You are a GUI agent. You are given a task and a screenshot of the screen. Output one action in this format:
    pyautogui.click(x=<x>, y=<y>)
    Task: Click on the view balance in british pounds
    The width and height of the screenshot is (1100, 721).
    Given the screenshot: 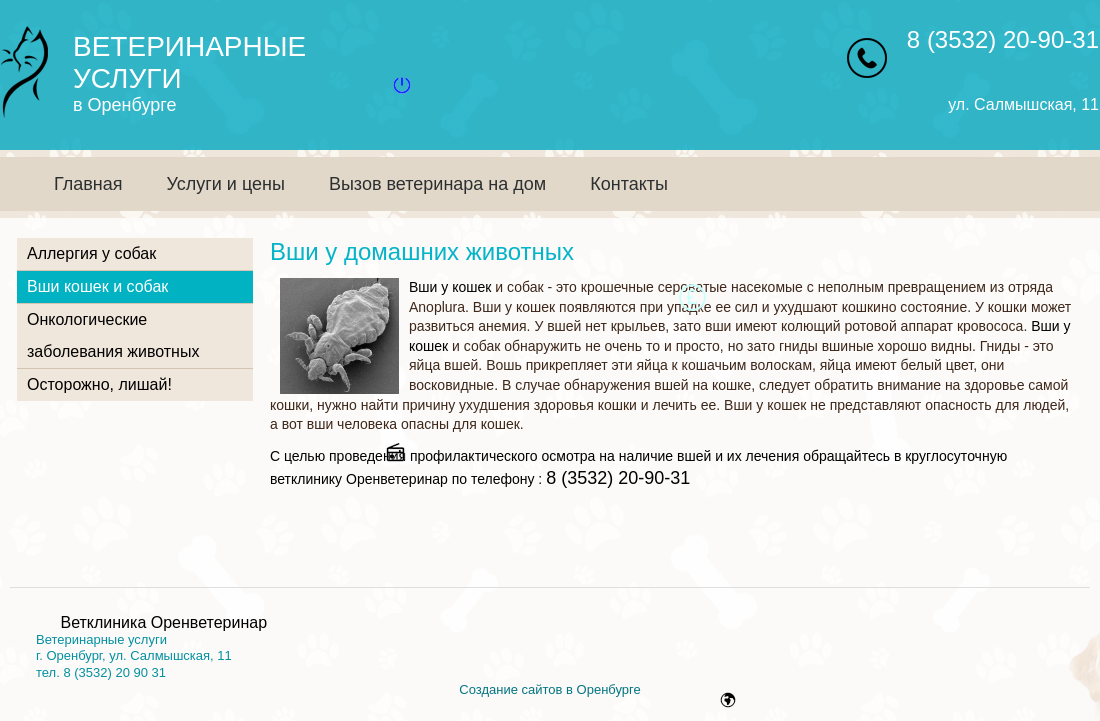 What is the action you would take?
    pyautogui.click(x=692, y=297)
    